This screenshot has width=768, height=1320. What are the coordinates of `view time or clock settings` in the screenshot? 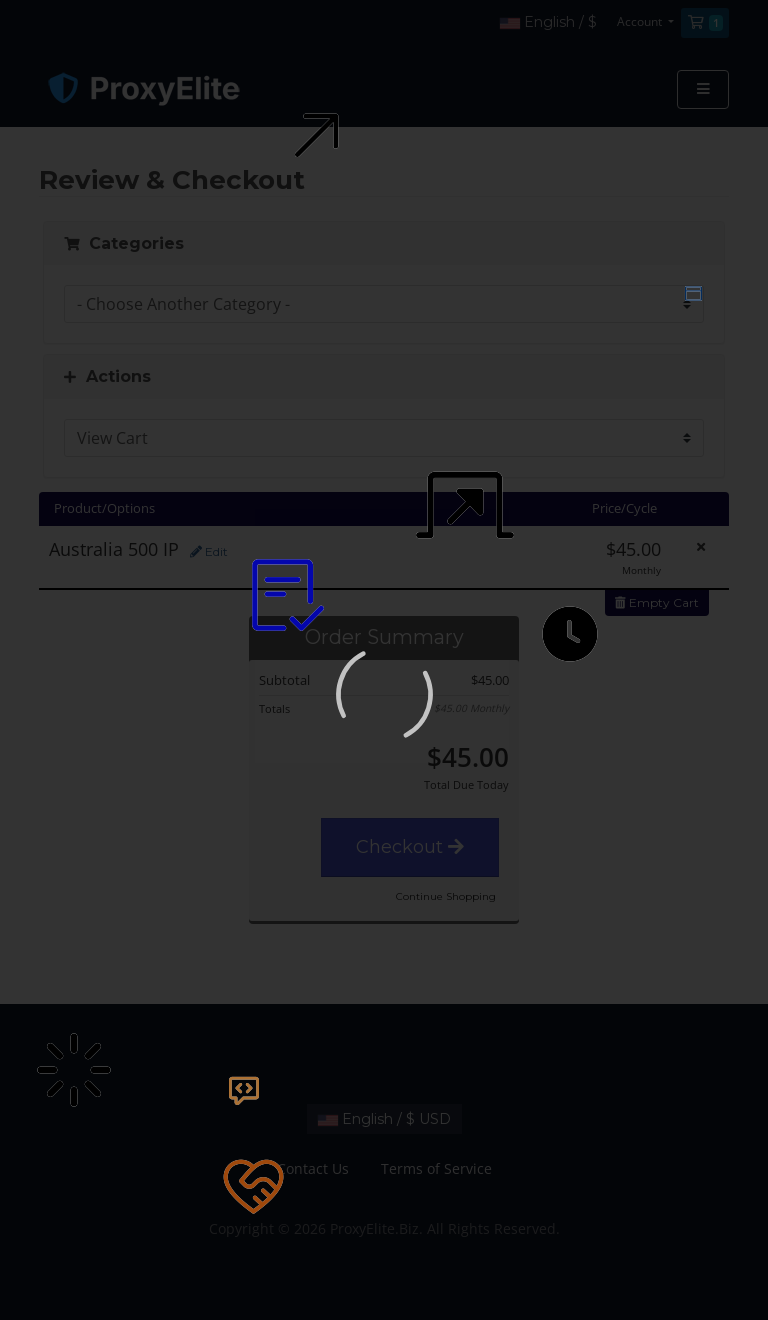 It's located at (570, 634).